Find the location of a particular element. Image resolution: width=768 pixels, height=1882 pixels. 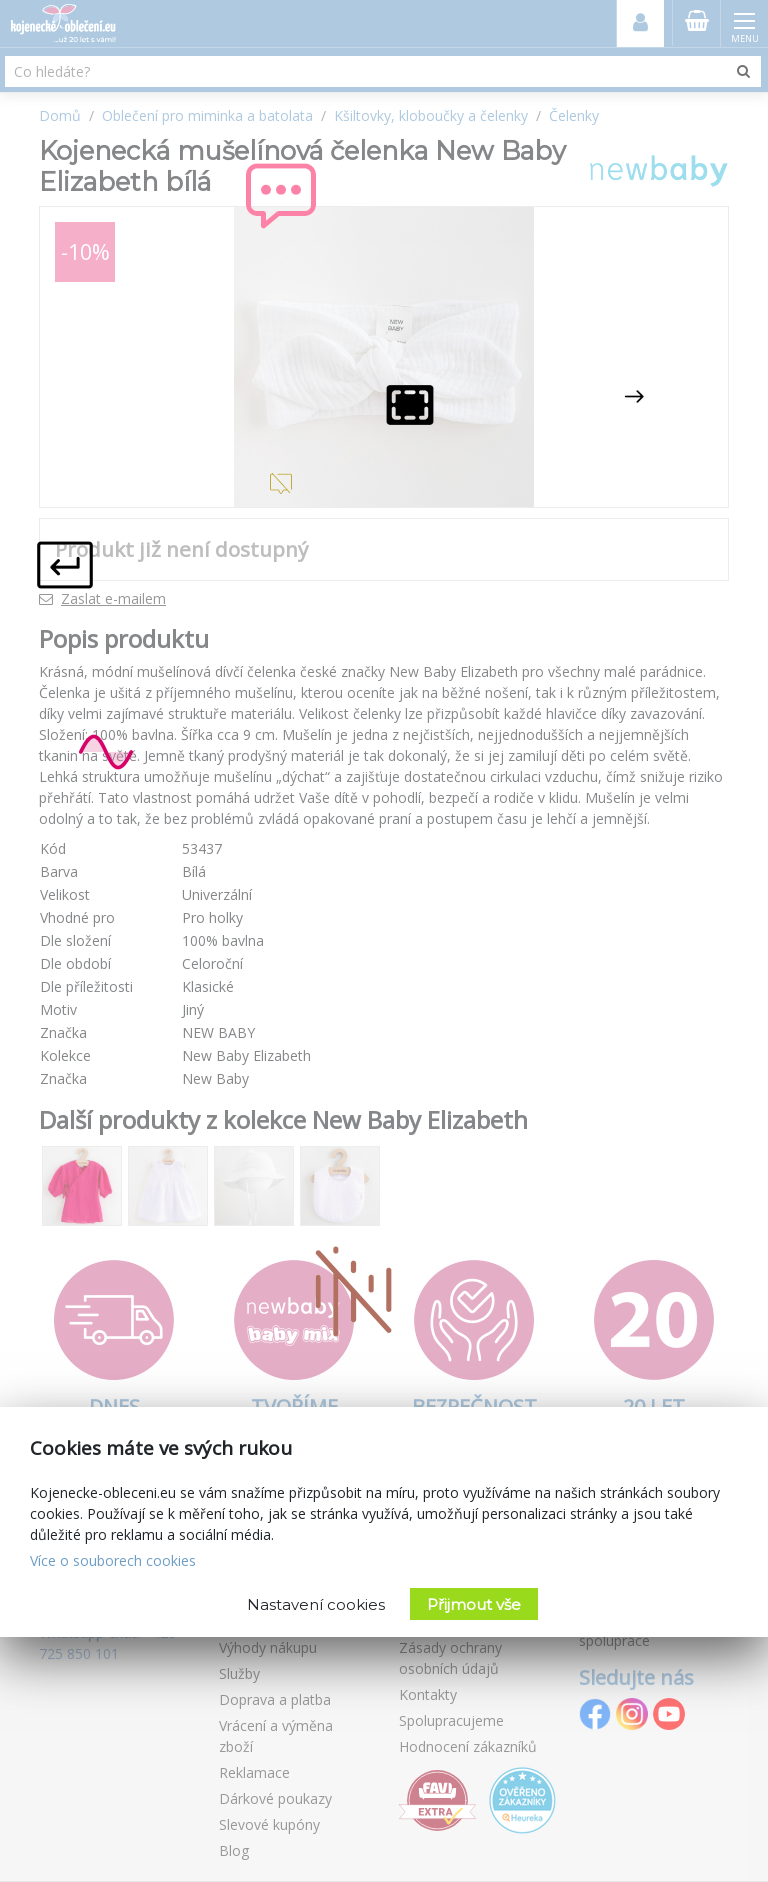

adjust audio or sound wave settings is located at coordinates (106, 752).